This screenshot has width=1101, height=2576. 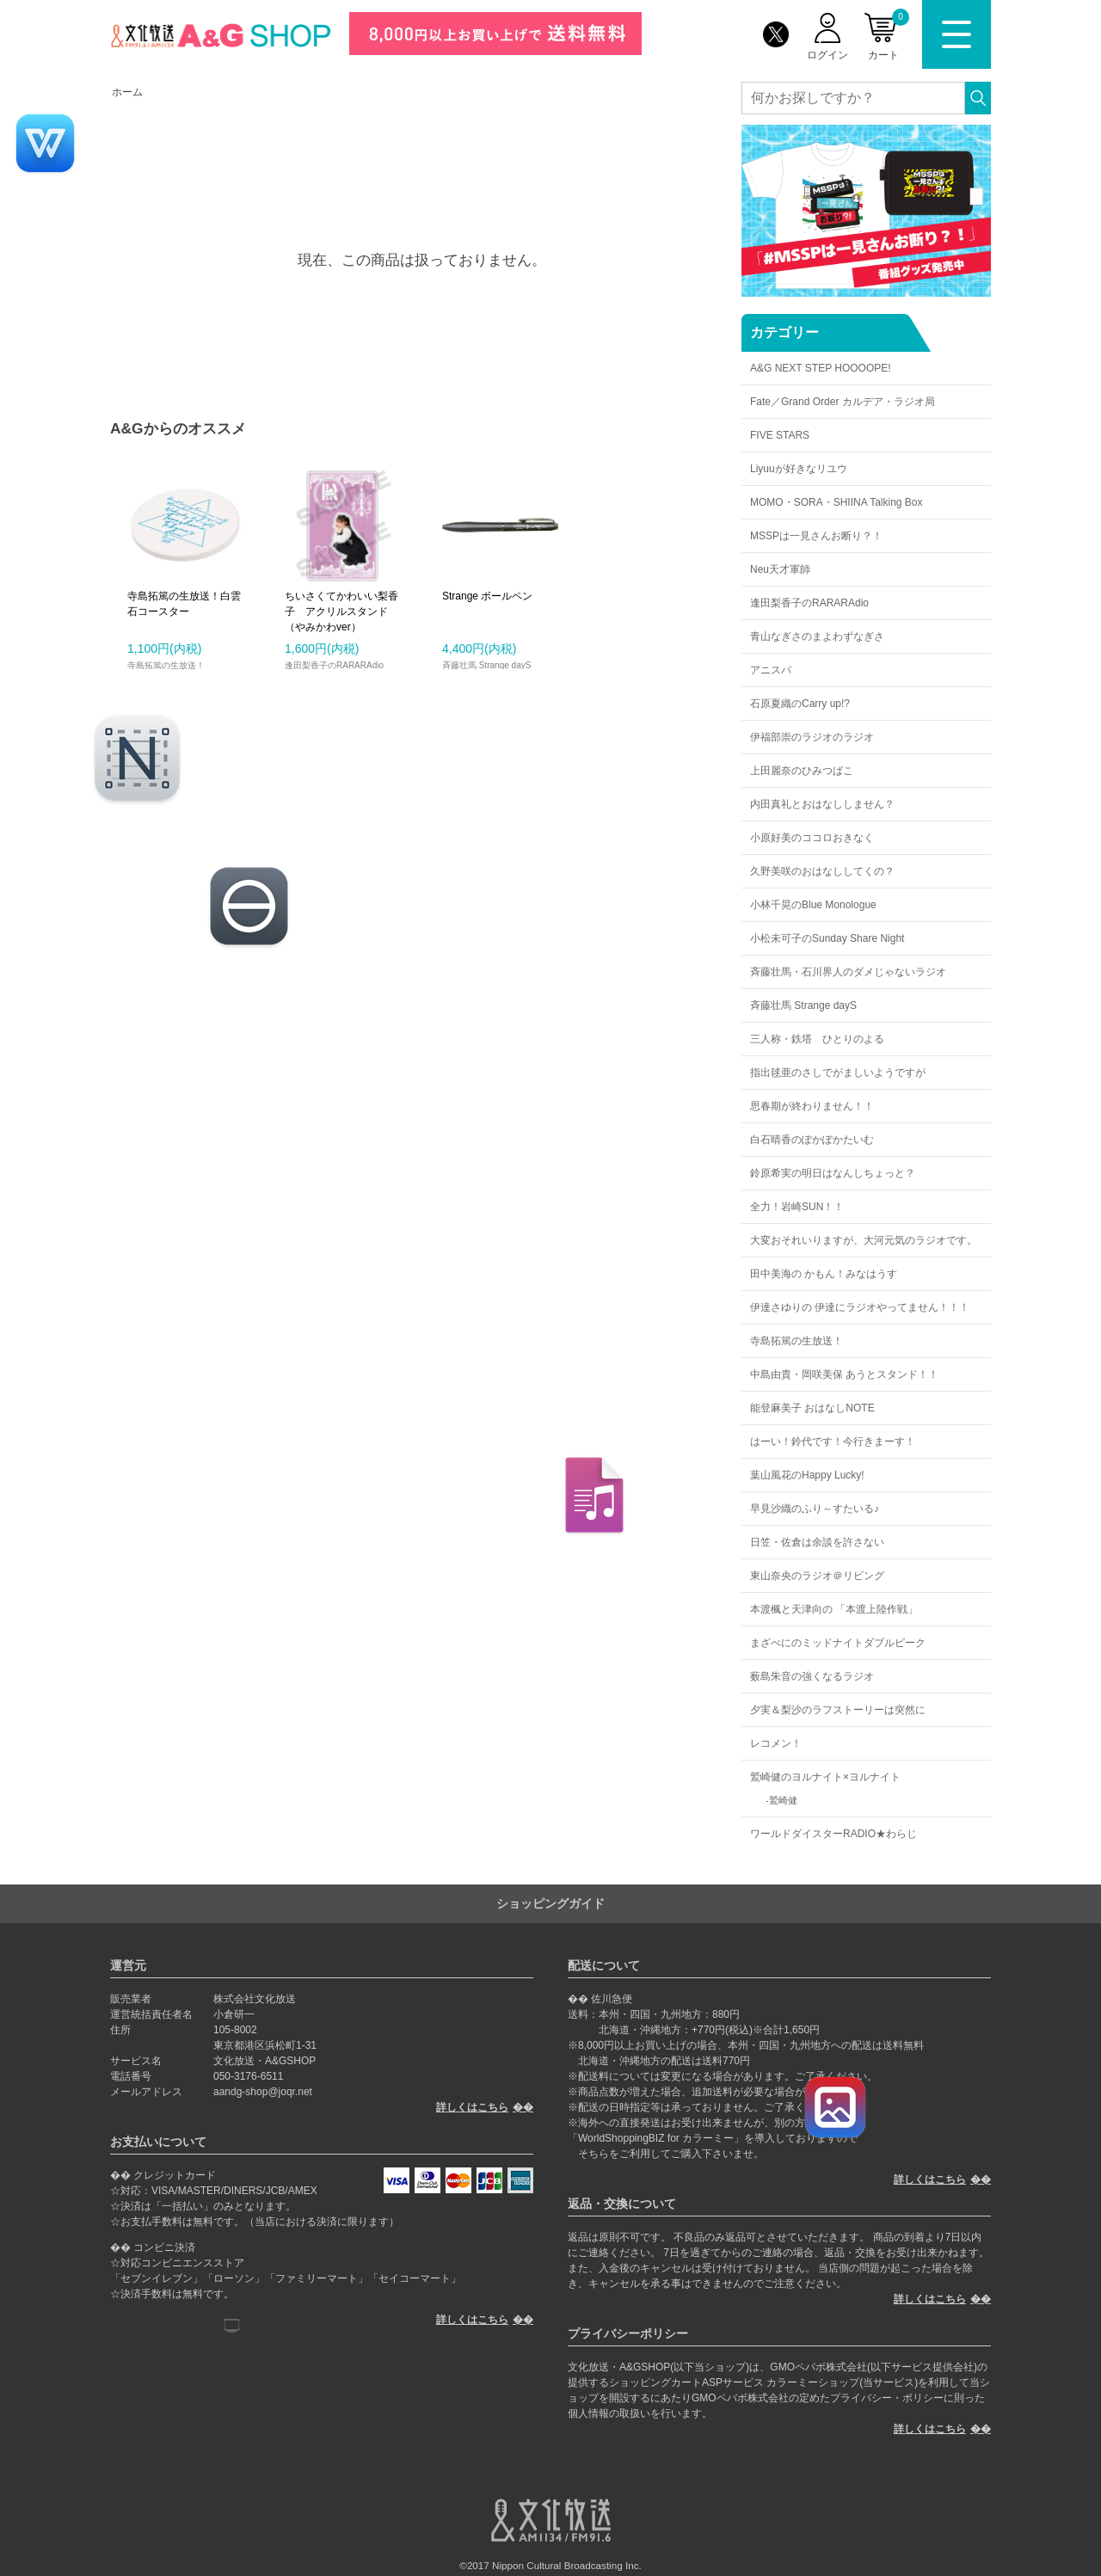 What do you see at coordinates (137, 758) in the screenshot?
I see `open nota text editor app` at bounding box center [137, 758].